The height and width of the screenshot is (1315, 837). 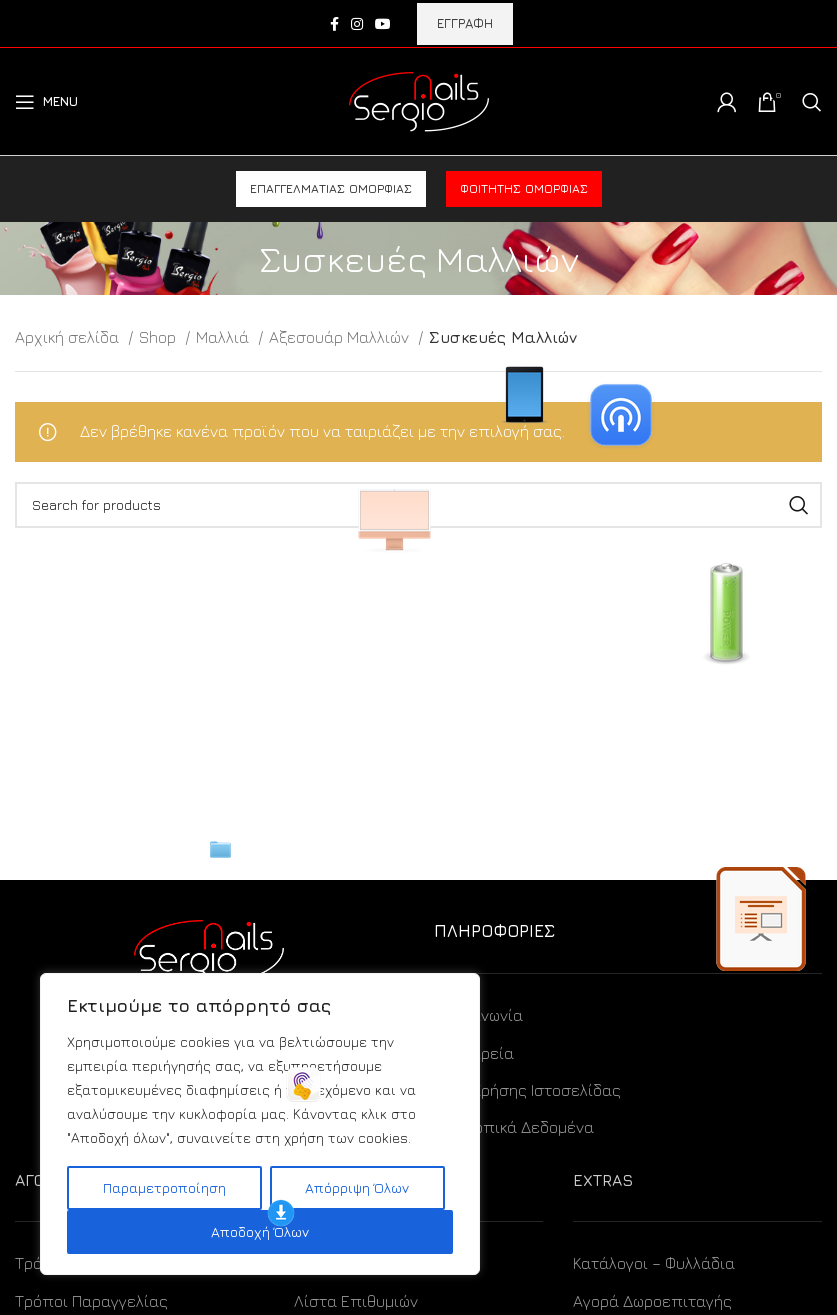 What do you see at coordinates (761, 919) in the screenshot?
I see `open a libreoffice impress presentation file` at bounding box center [761, 919].